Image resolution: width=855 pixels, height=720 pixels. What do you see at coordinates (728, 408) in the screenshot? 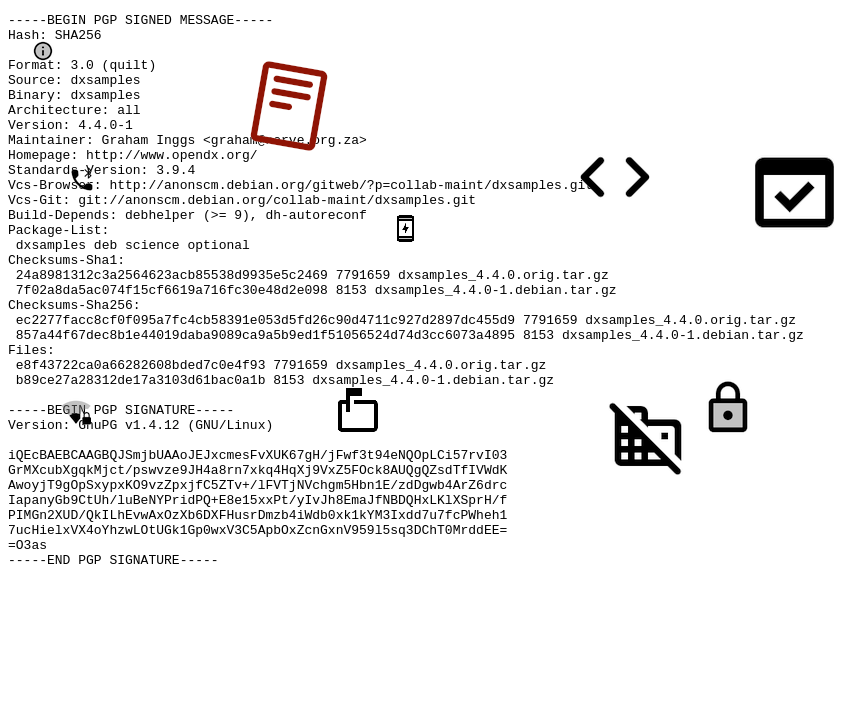
I see `indicates a secure connection` at bounding box center [728, 408].